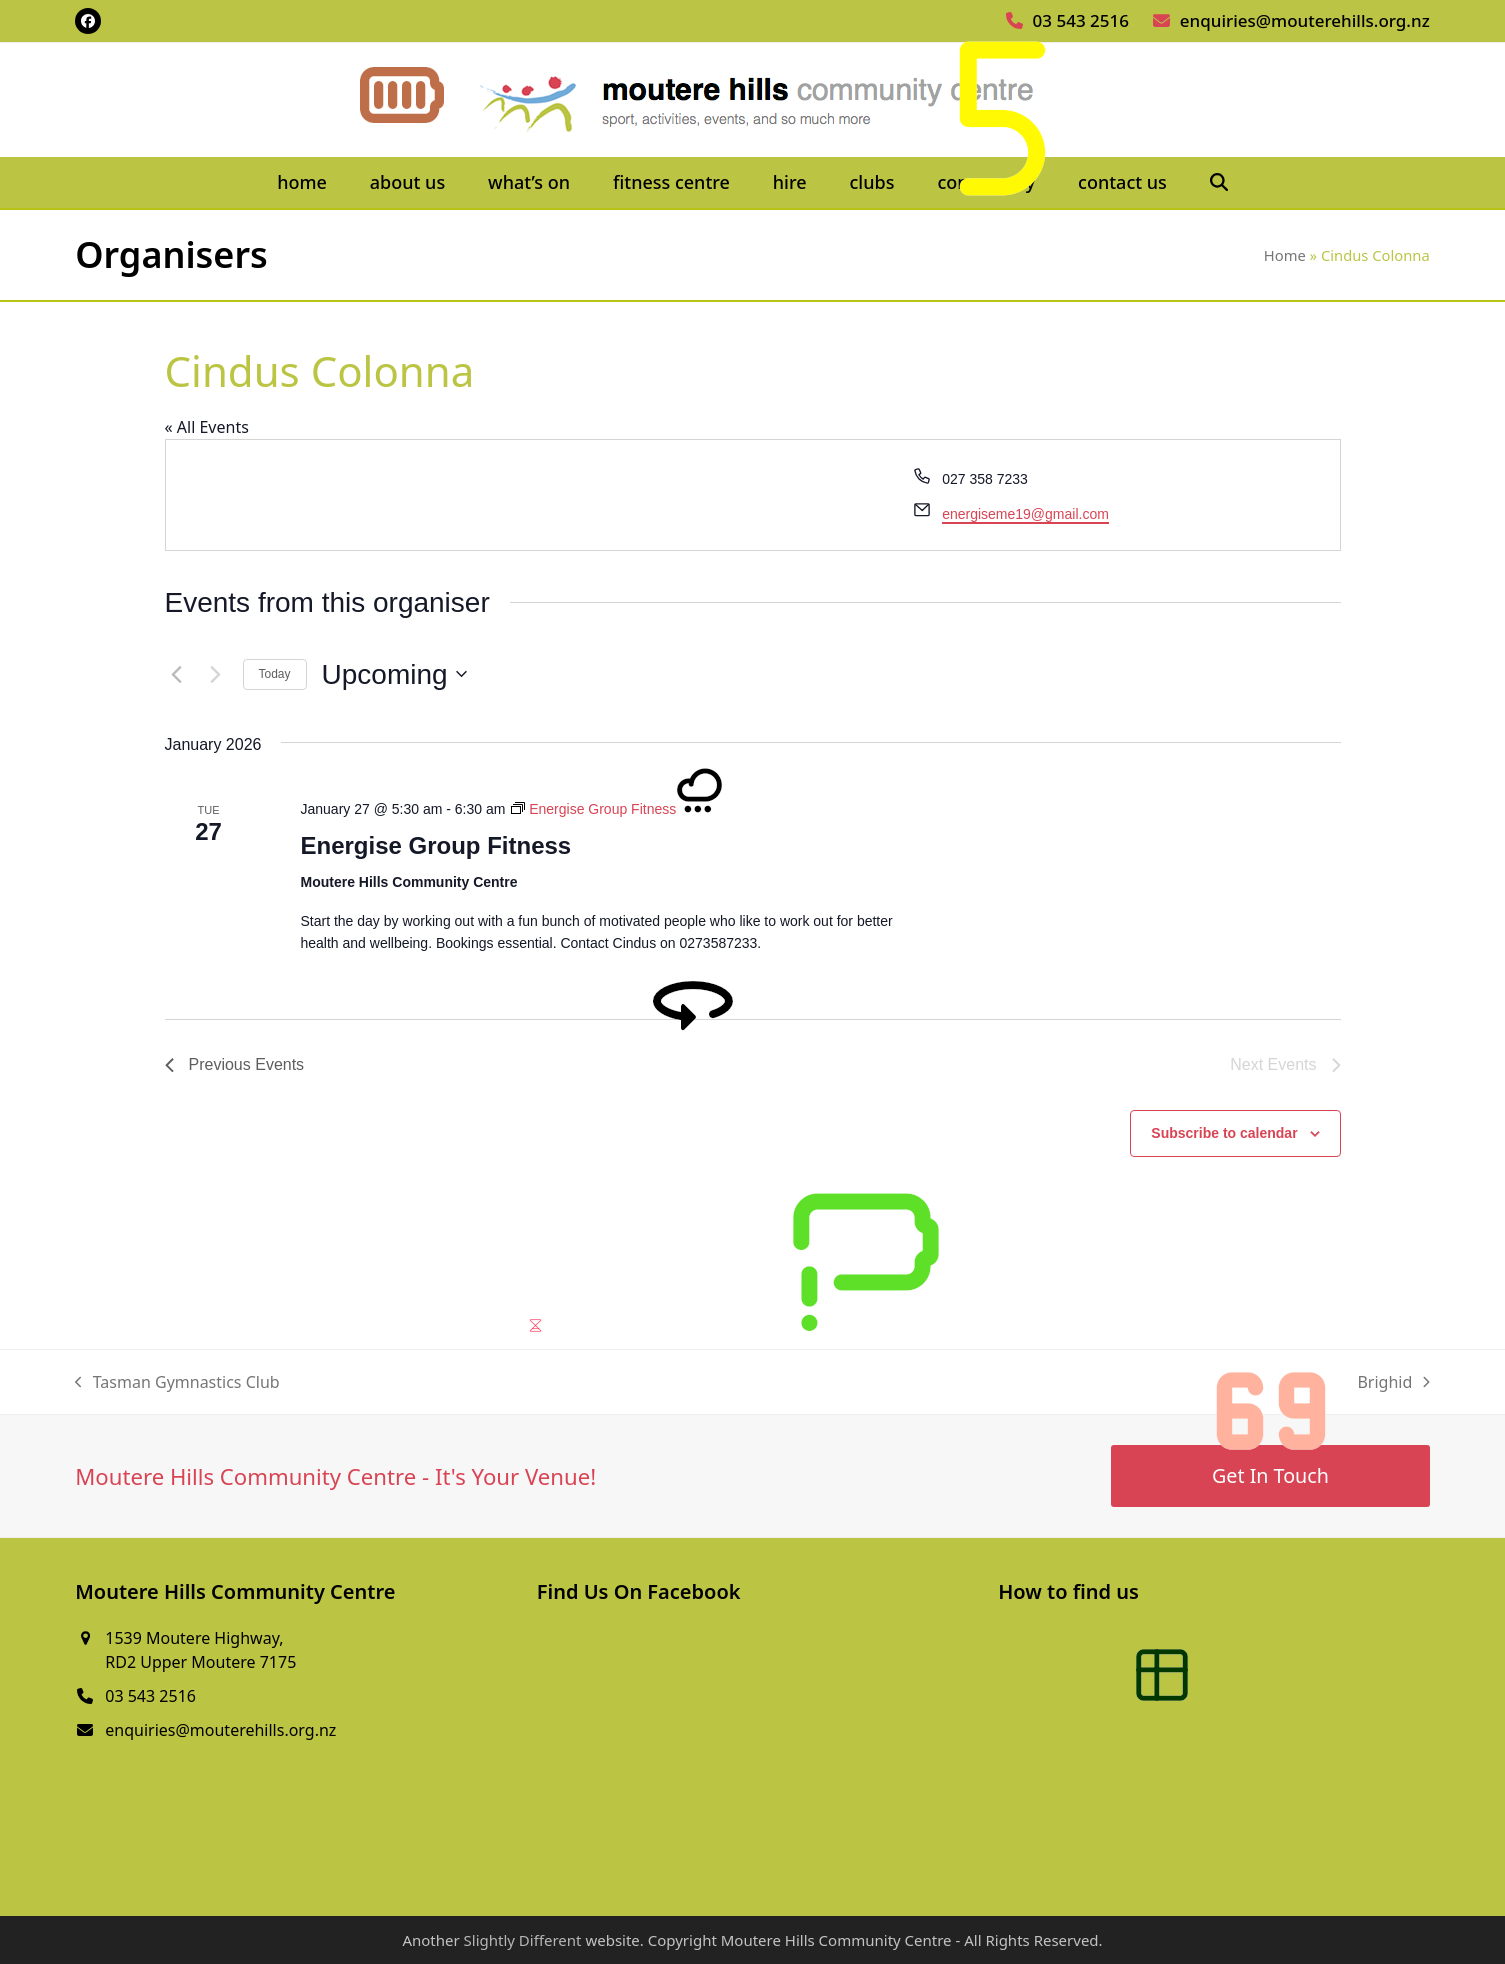 The height and width of the screenshot is (1964, 1505). I want to click on indicates full or nearly full battery level, so click(402, 95).